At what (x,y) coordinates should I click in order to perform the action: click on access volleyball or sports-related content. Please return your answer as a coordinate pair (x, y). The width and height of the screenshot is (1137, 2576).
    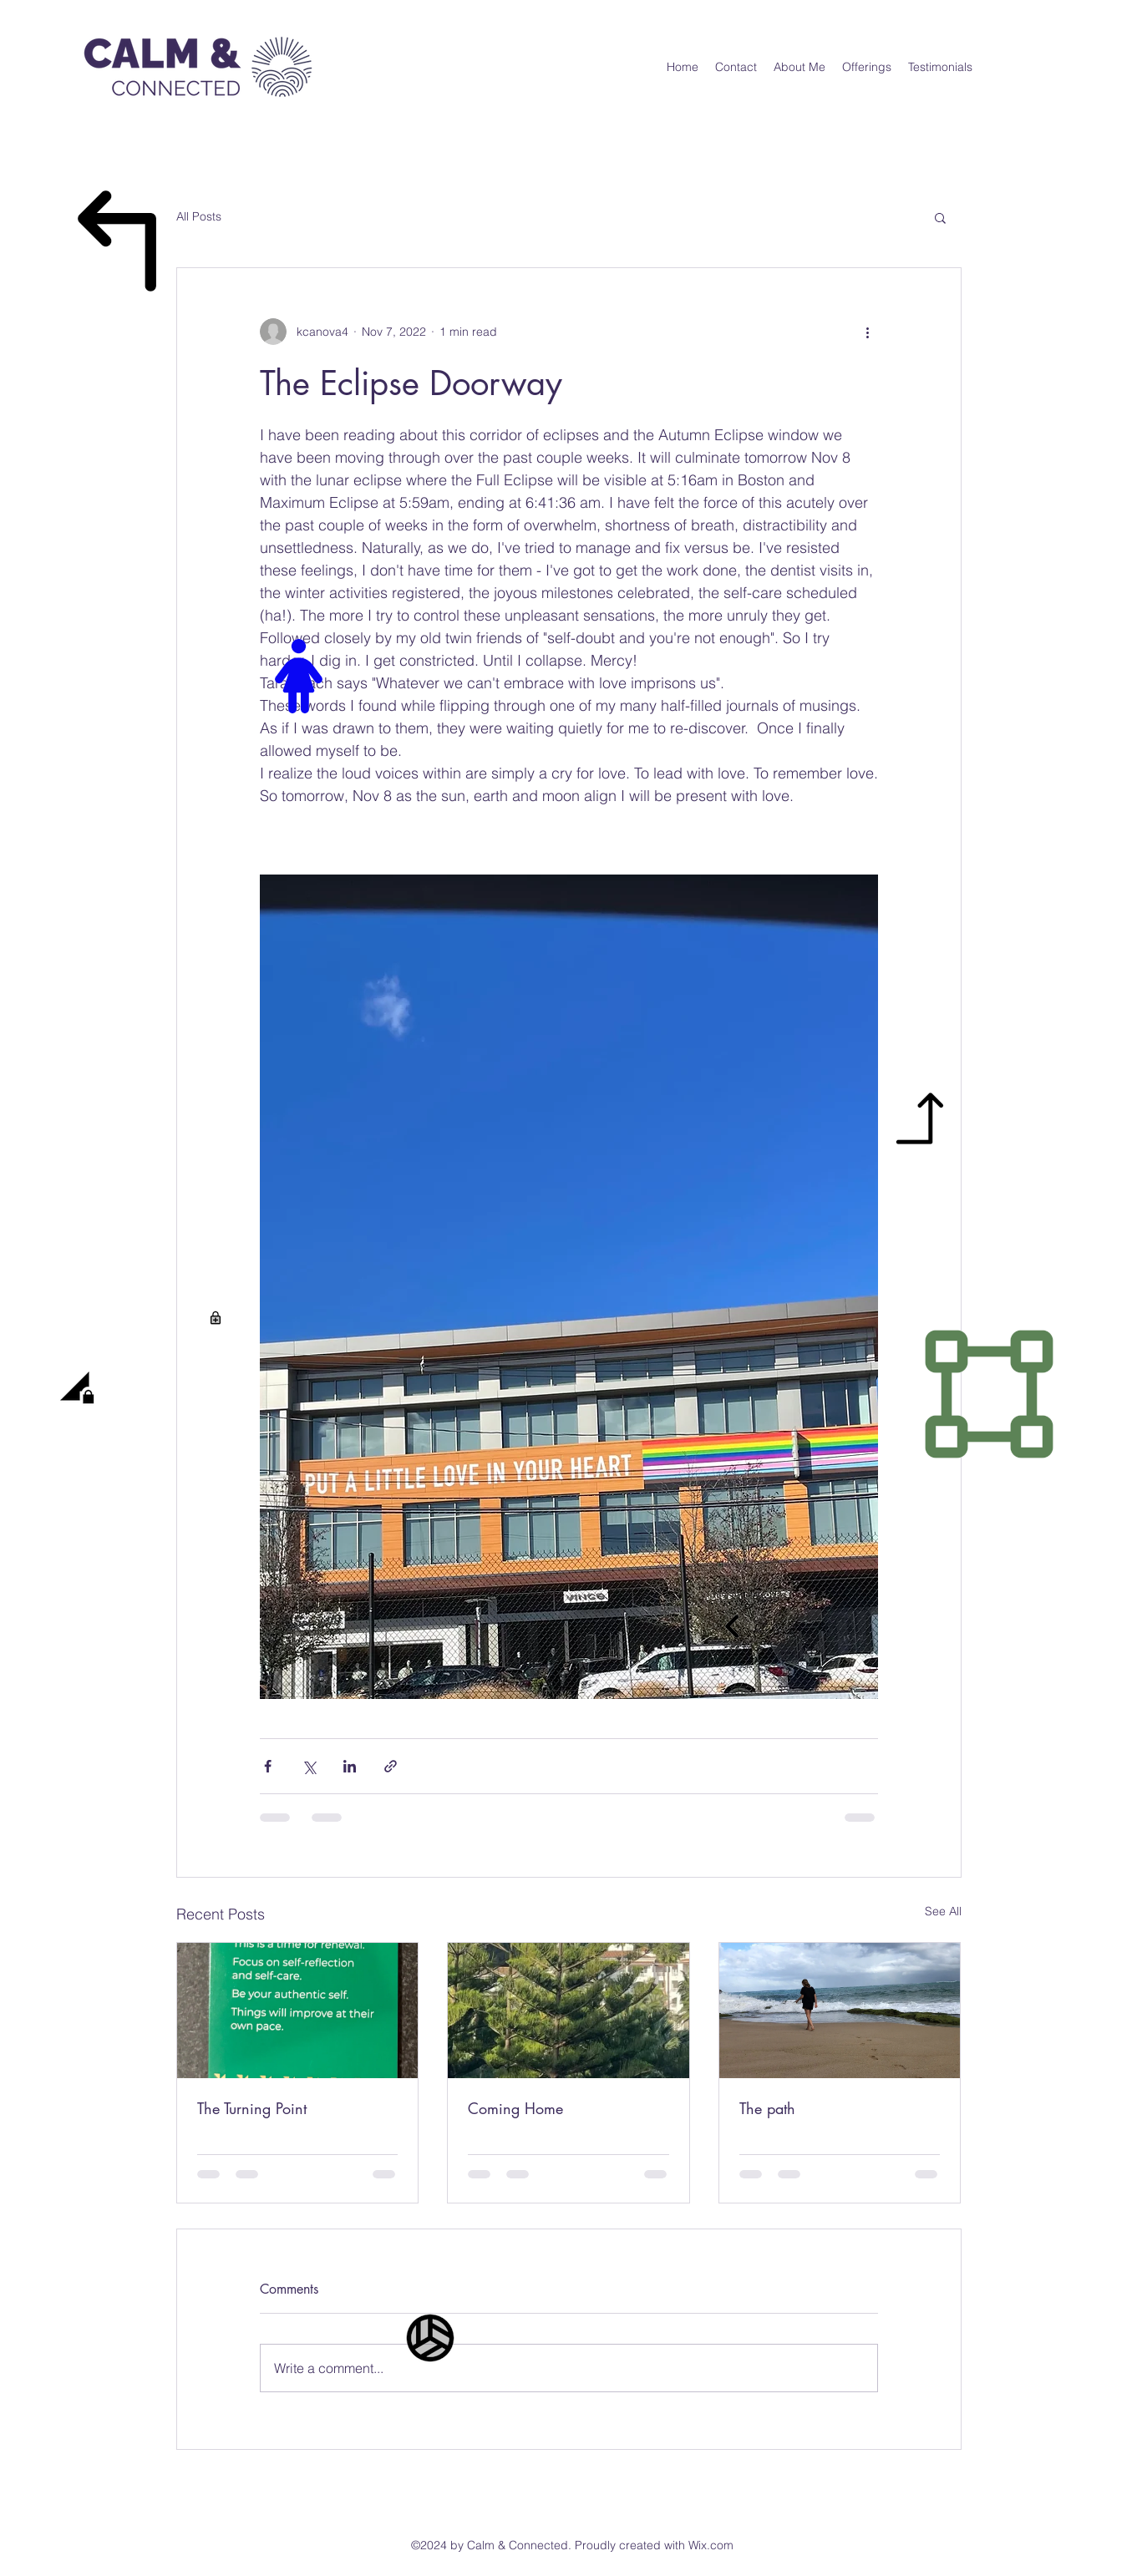
    Looking at the image, I should click on (430, 2338).